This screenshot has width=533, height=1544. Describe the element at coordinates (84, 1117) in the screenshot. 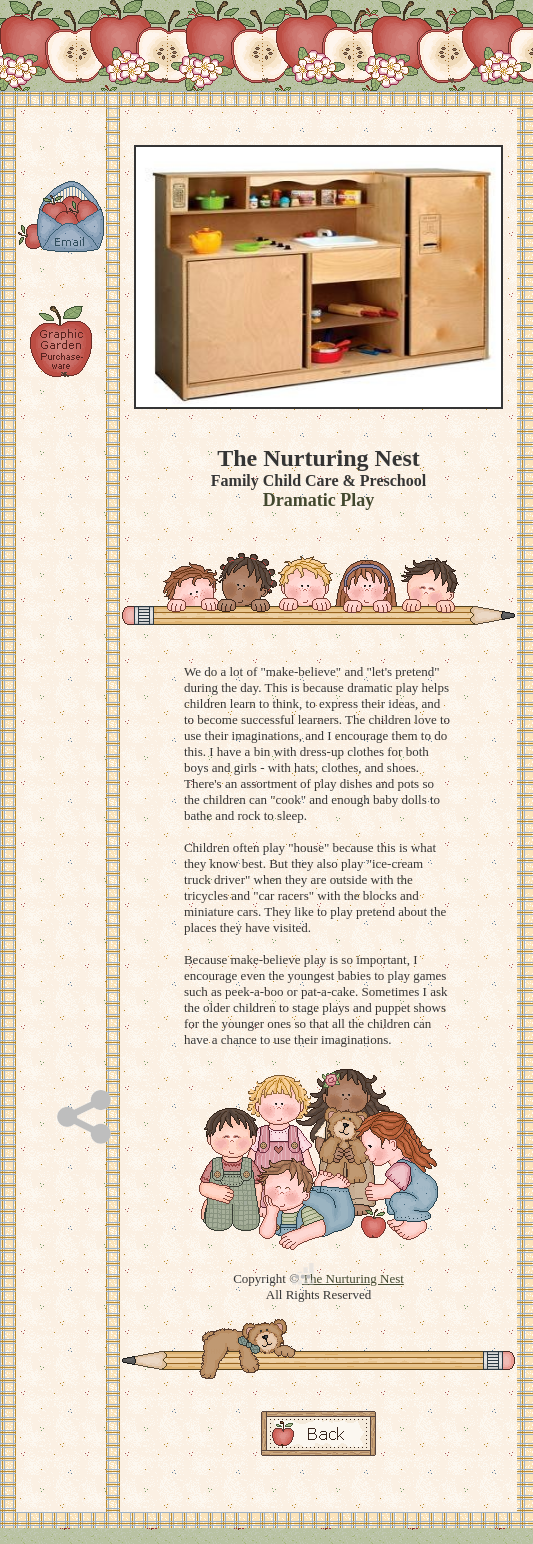

I see `access sharing preferences and settings` at that location.